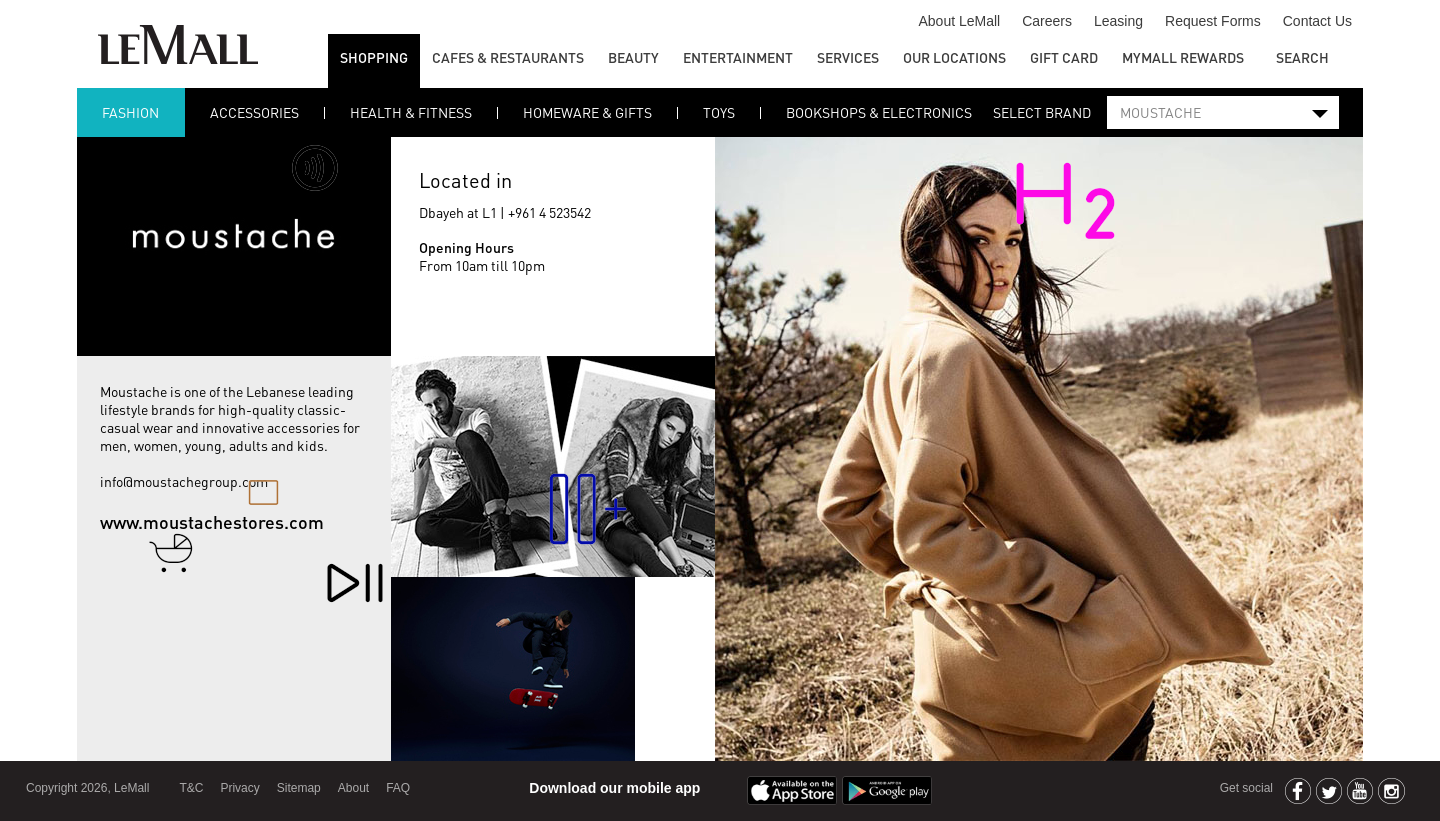  What do you see at coordinates (355, 583) in the screenshot?
I see `toggle between play and pause for media playback` at bounding box center [355, 583].